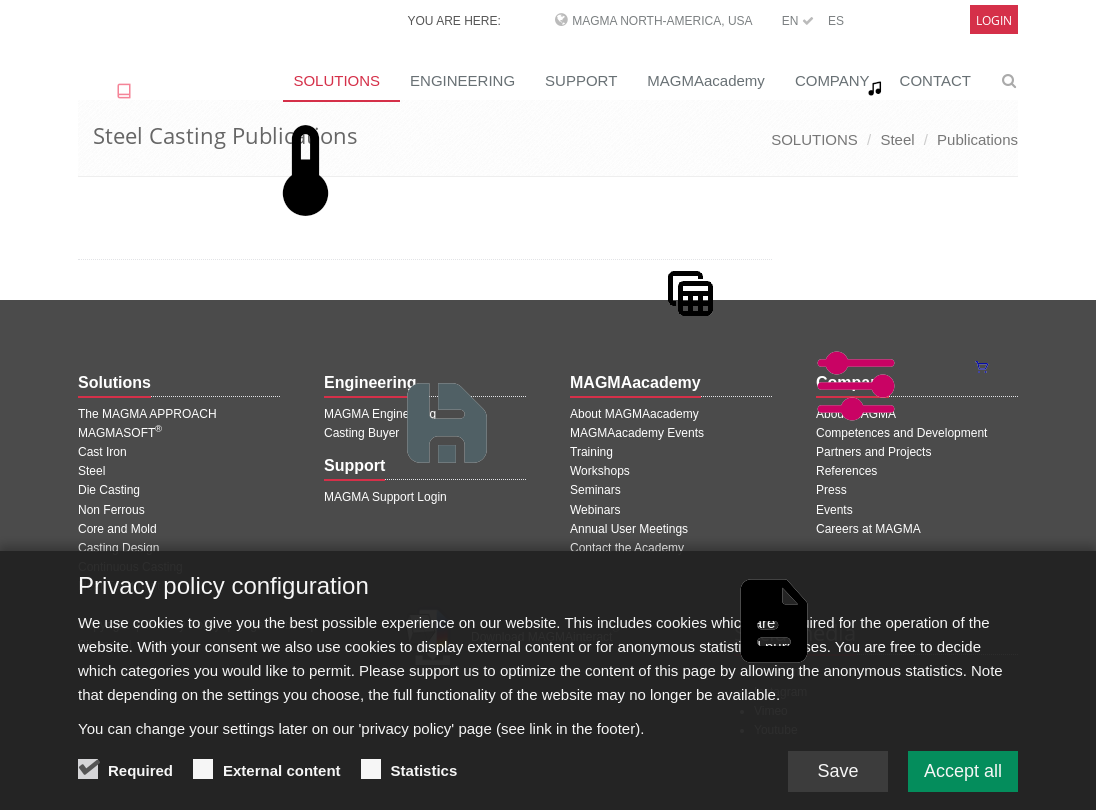 Image resolution: width=1096 pixels, height=810 pixels. Describe the element at coordinates (774, 621) in the screenshot. I see `view document contents` at that location.